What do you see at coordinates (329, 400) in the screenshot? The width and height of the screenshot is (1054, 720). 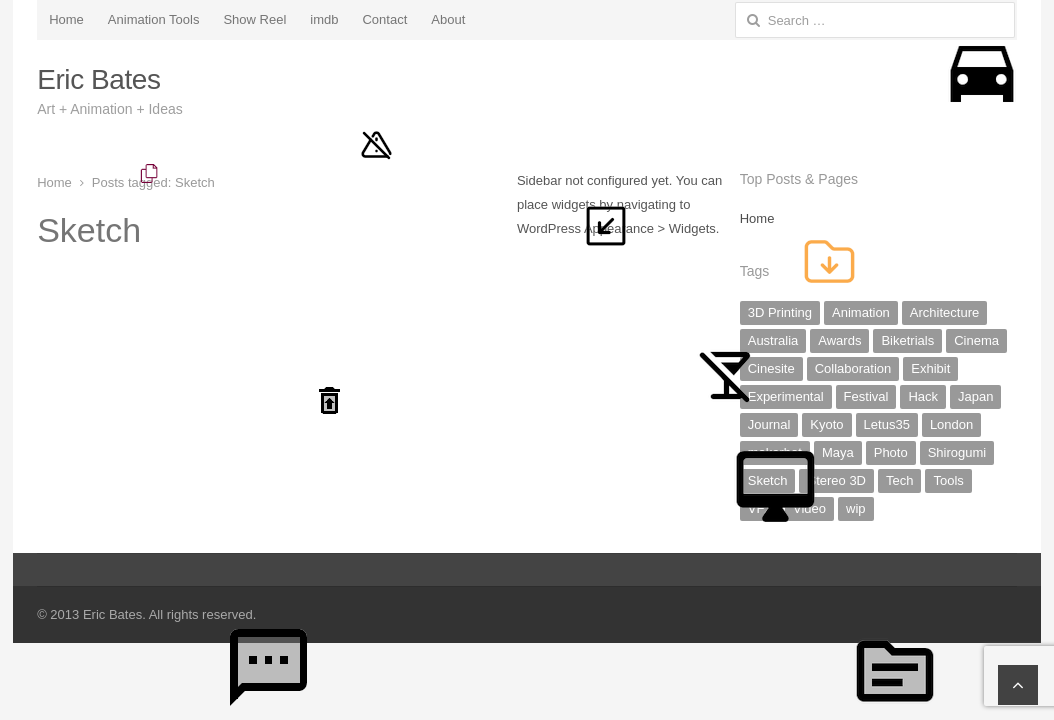 I see `restore a deleted item from trash` at bounding box center [329, 400].